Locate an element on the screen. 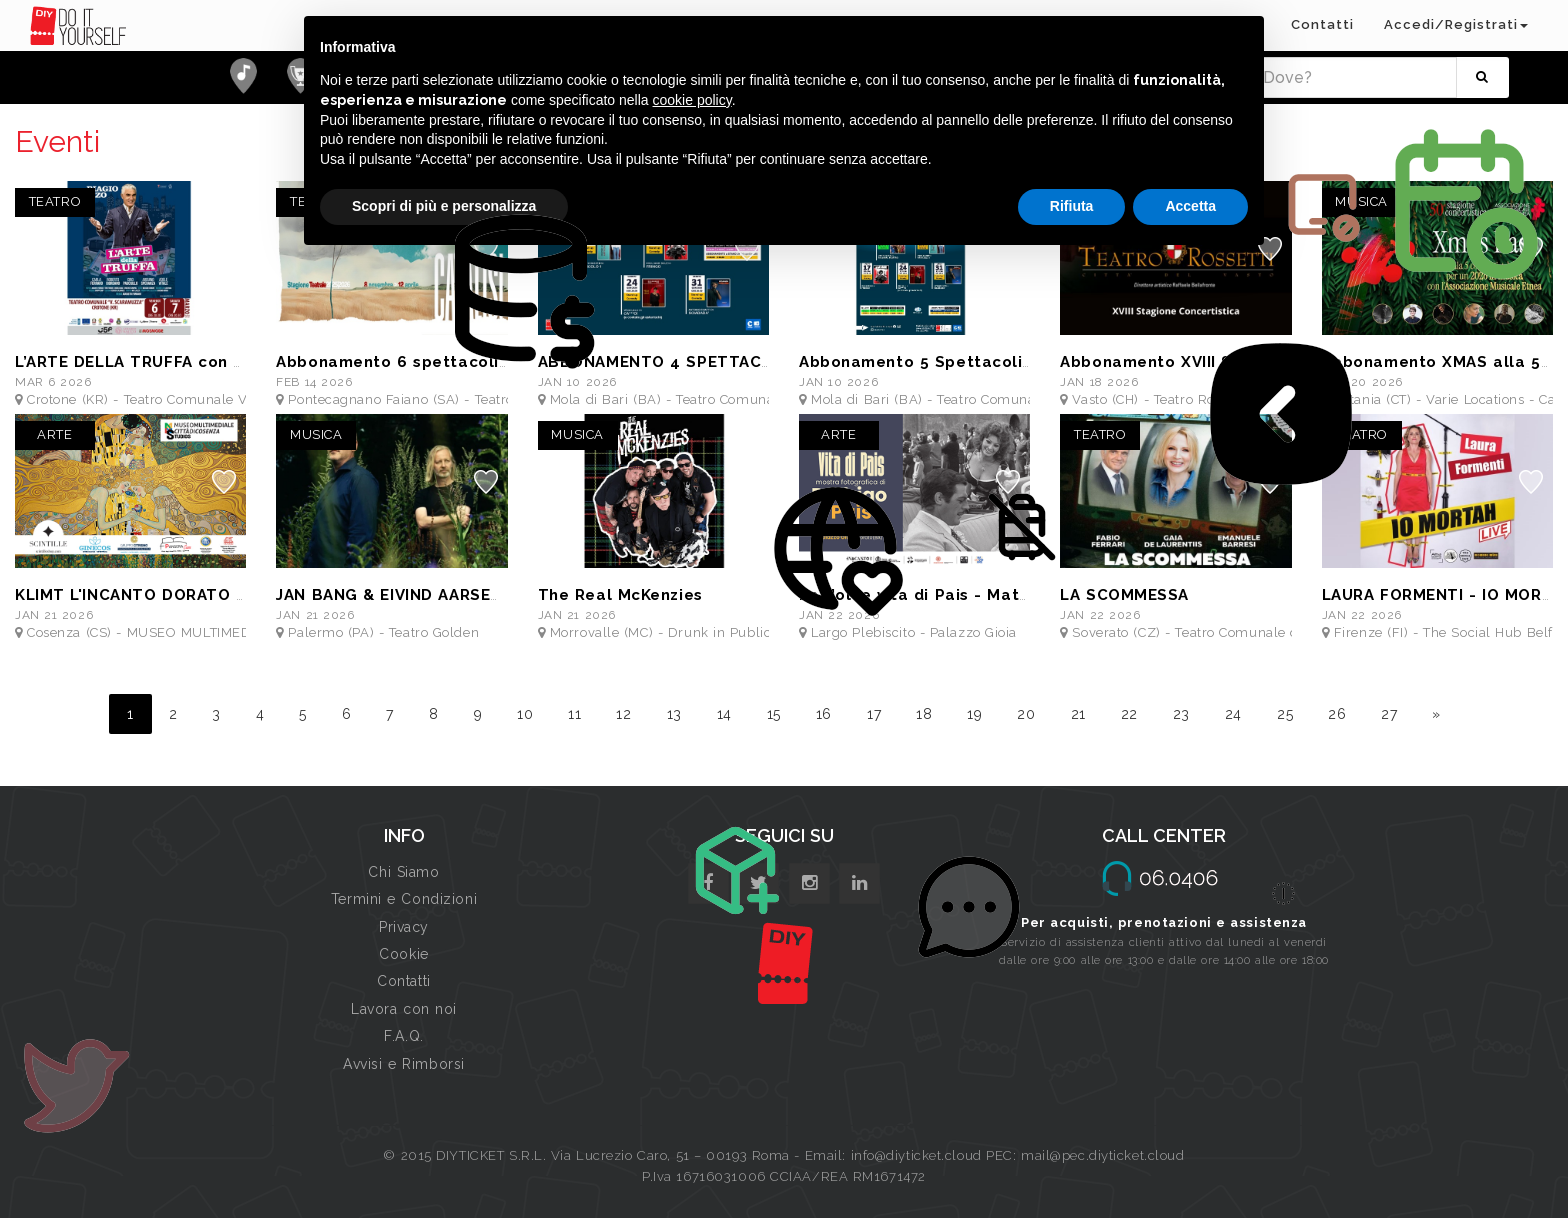  go back to the previous screen is located at coordinates (1281, 414).